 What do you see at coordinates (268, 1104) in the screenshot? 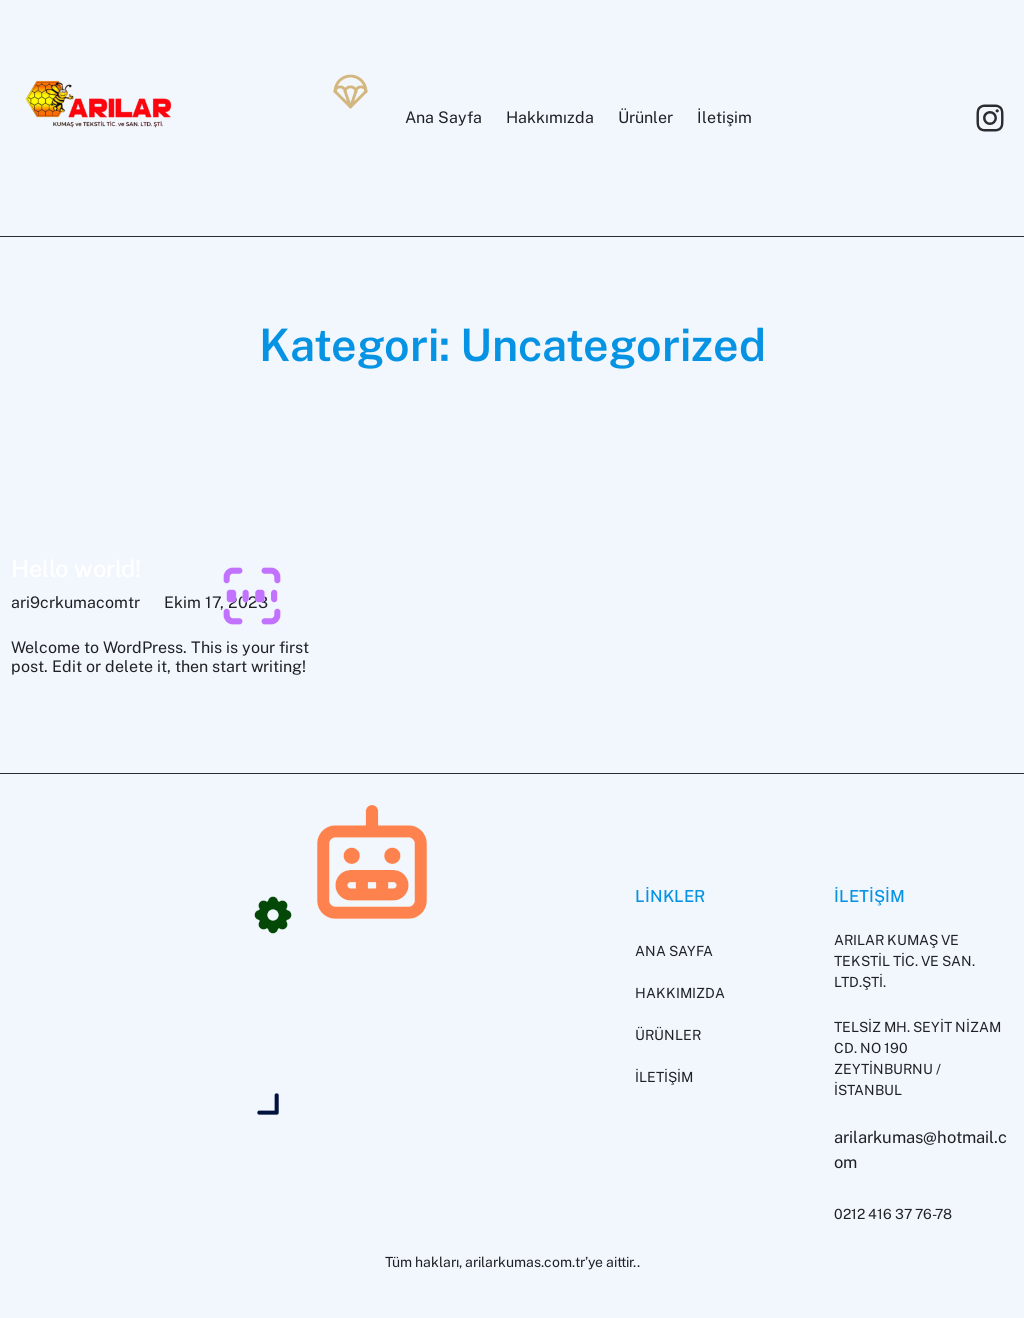
I see `navigate to the bottom-right section` at bounding box center [268, 1104].